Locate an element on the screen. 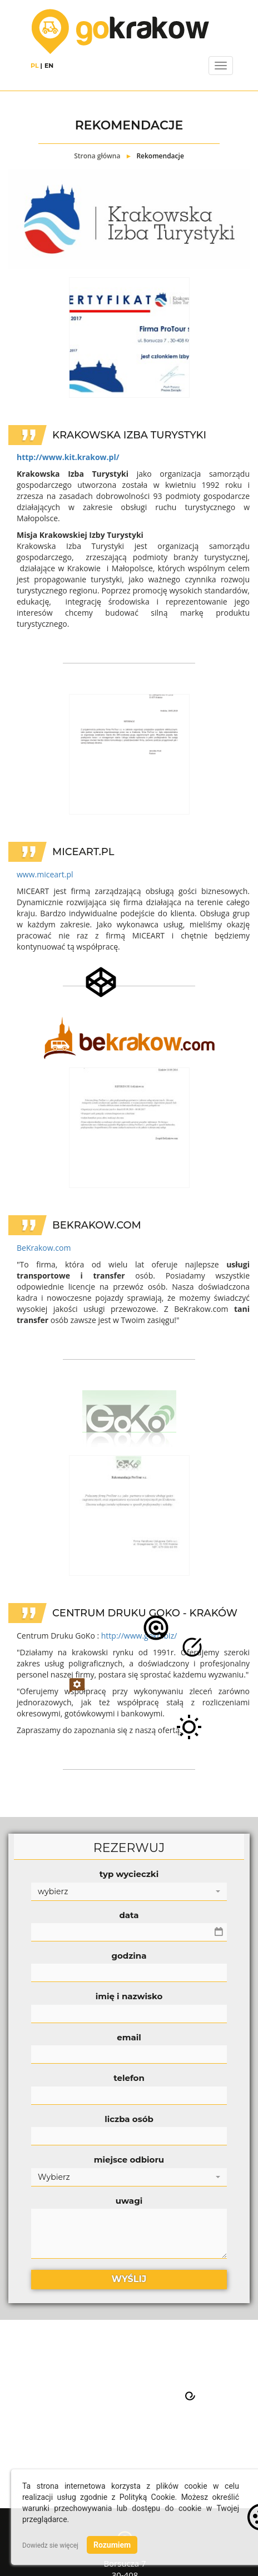 The height and width of the screenshot is (2576, 258). open CodePen profile or project is located at coordinates (101, 982).